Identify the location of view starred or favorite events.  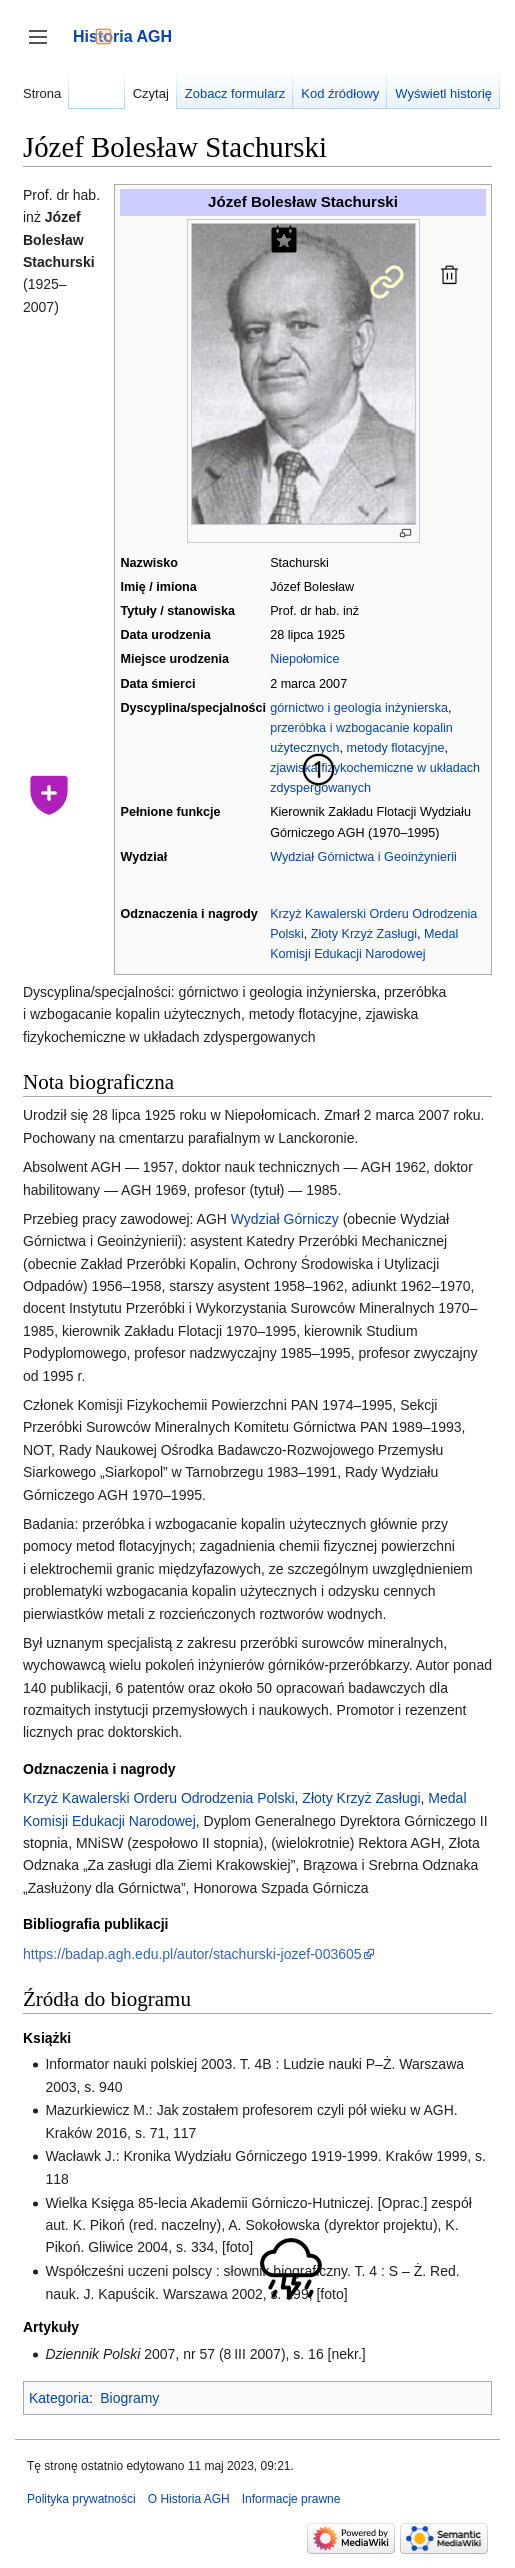
(284, 240).